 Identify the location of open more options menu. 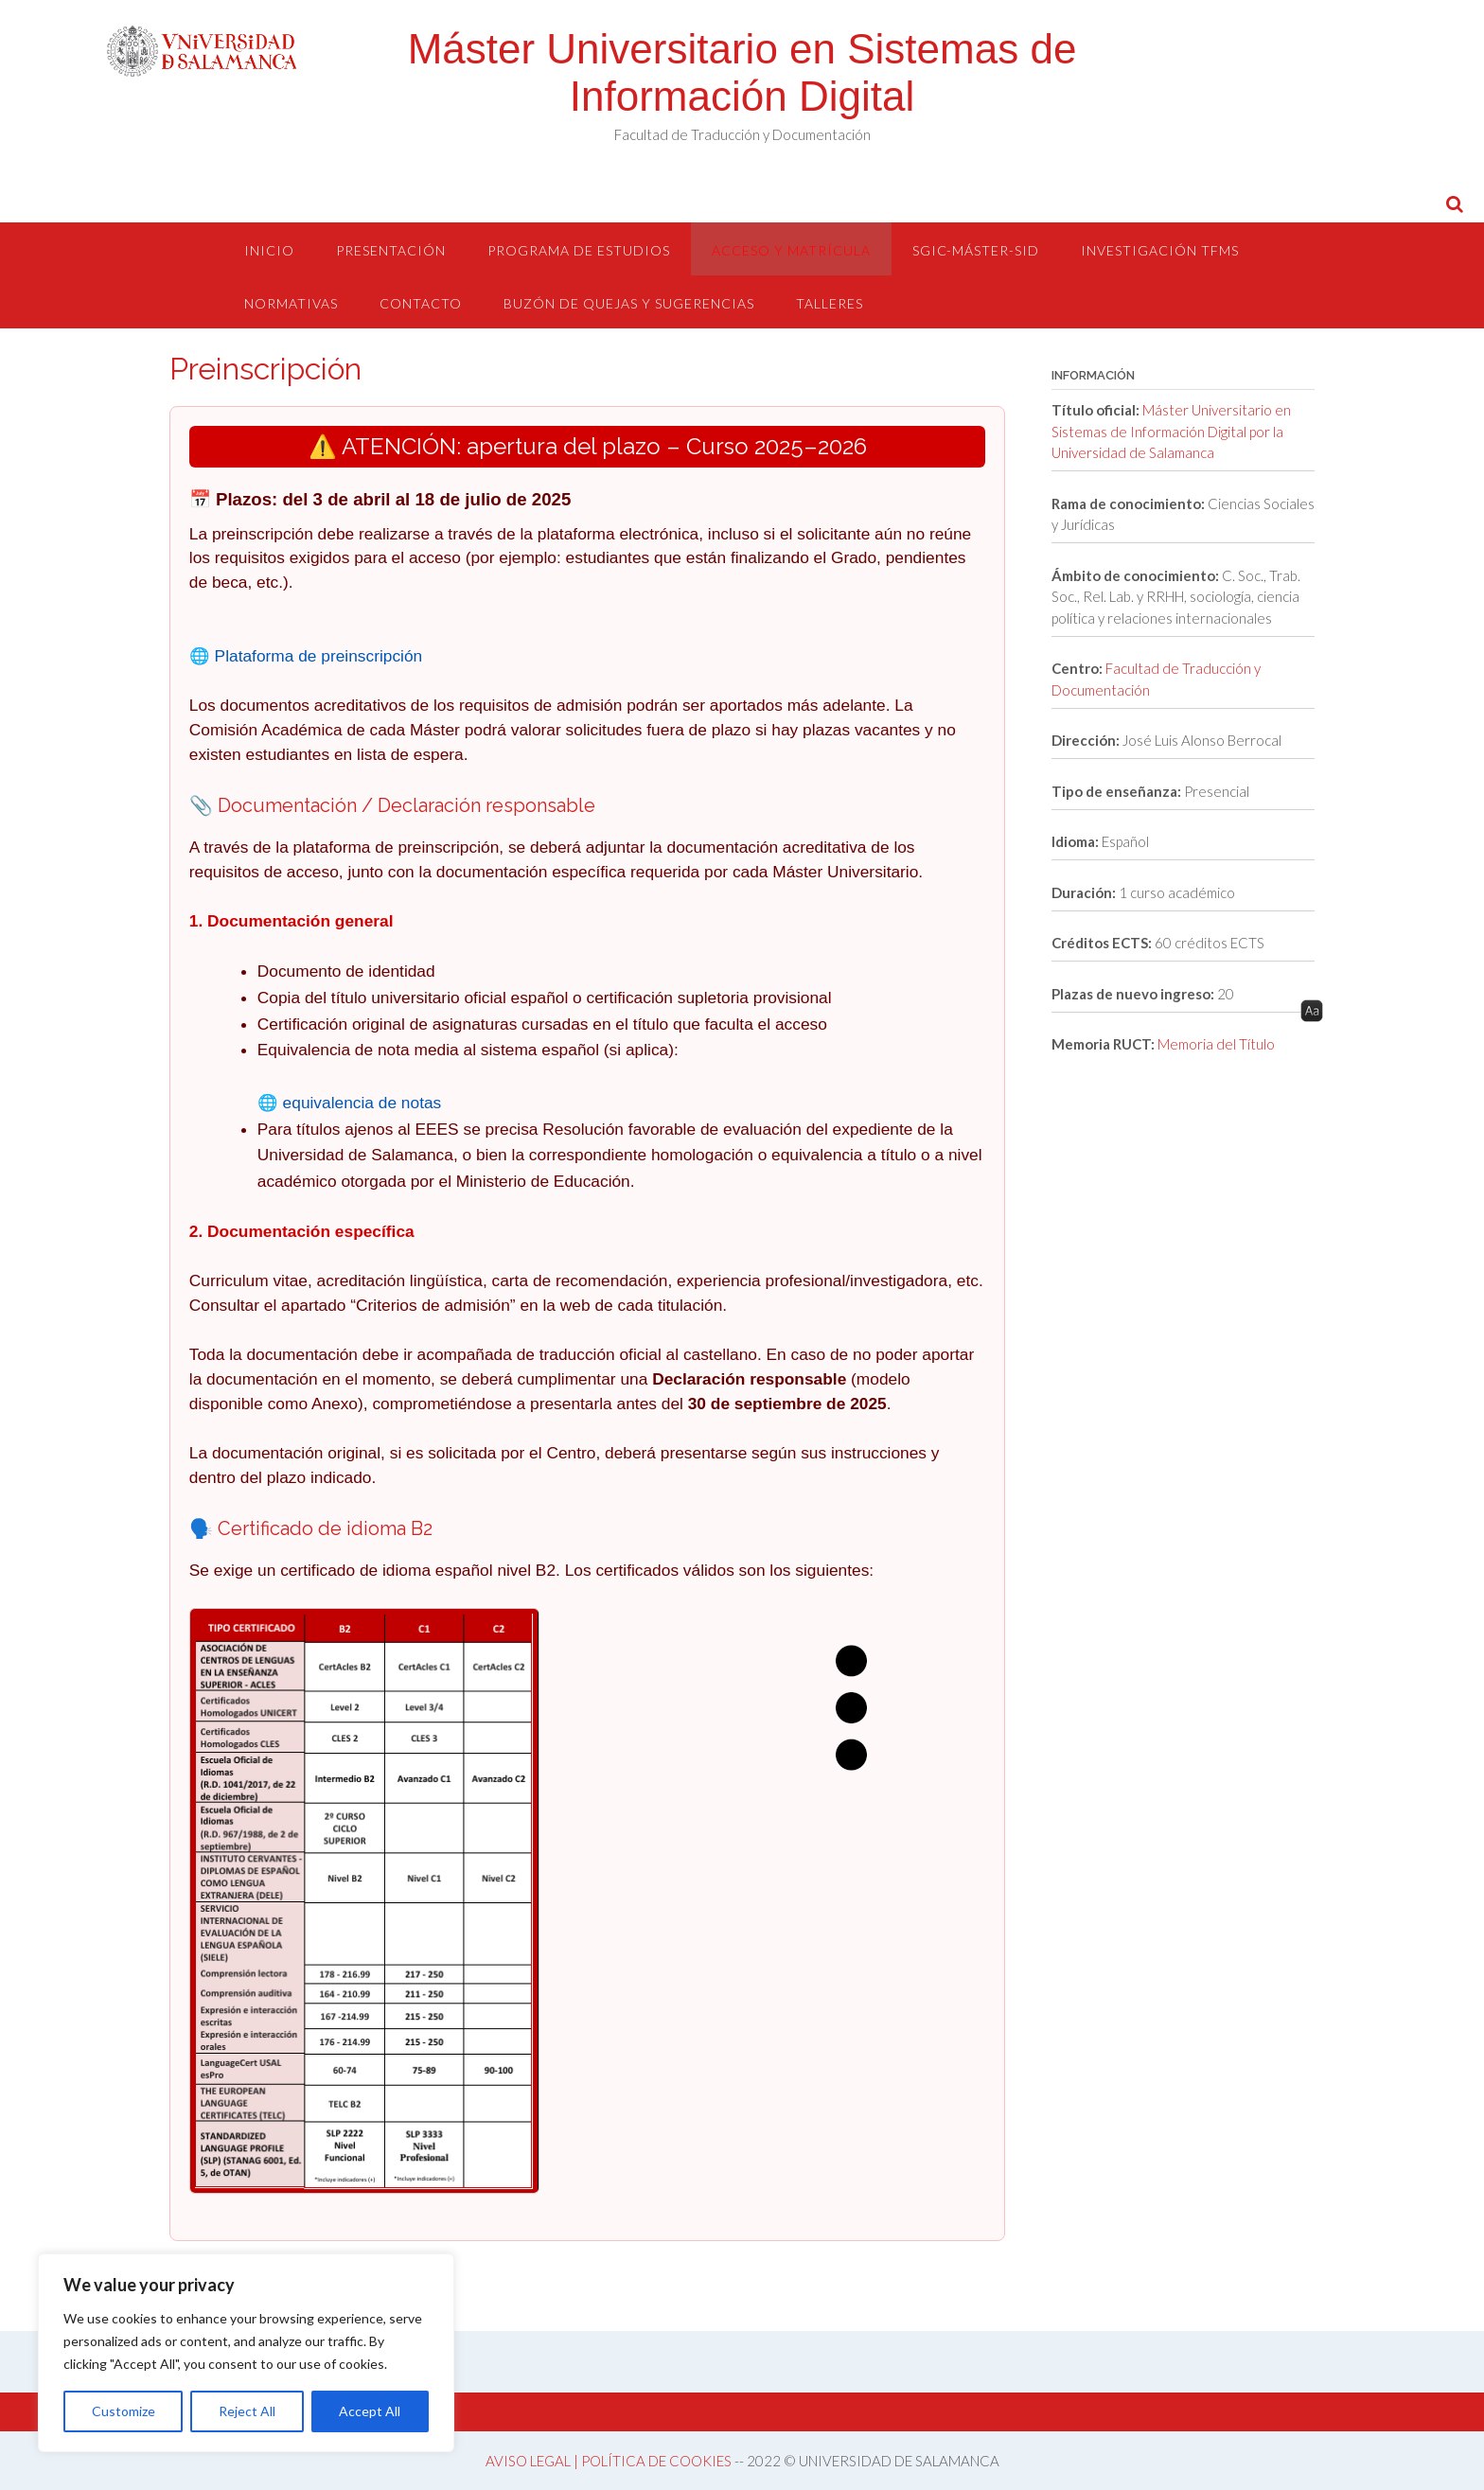
(851, 1707).